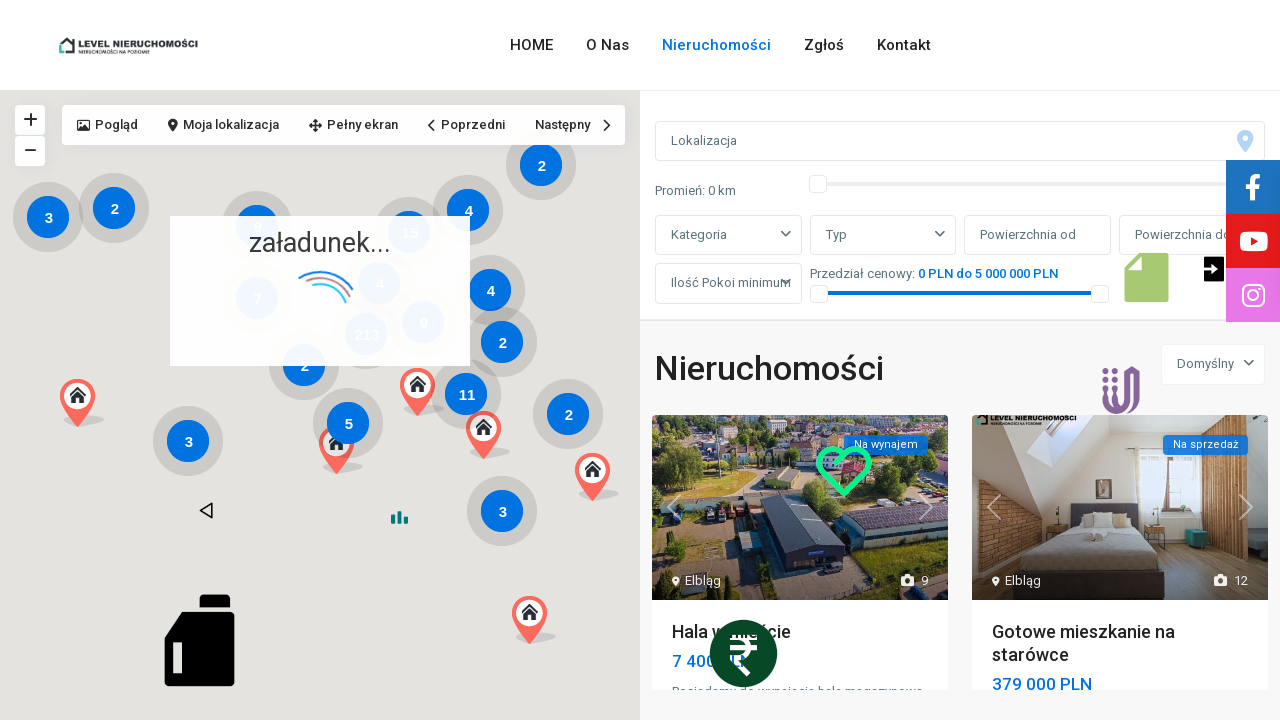  What do you see at coordinates (199, 642) in the screenshot?
I see `find nearby gas stations` at bounding box center [199, 642].